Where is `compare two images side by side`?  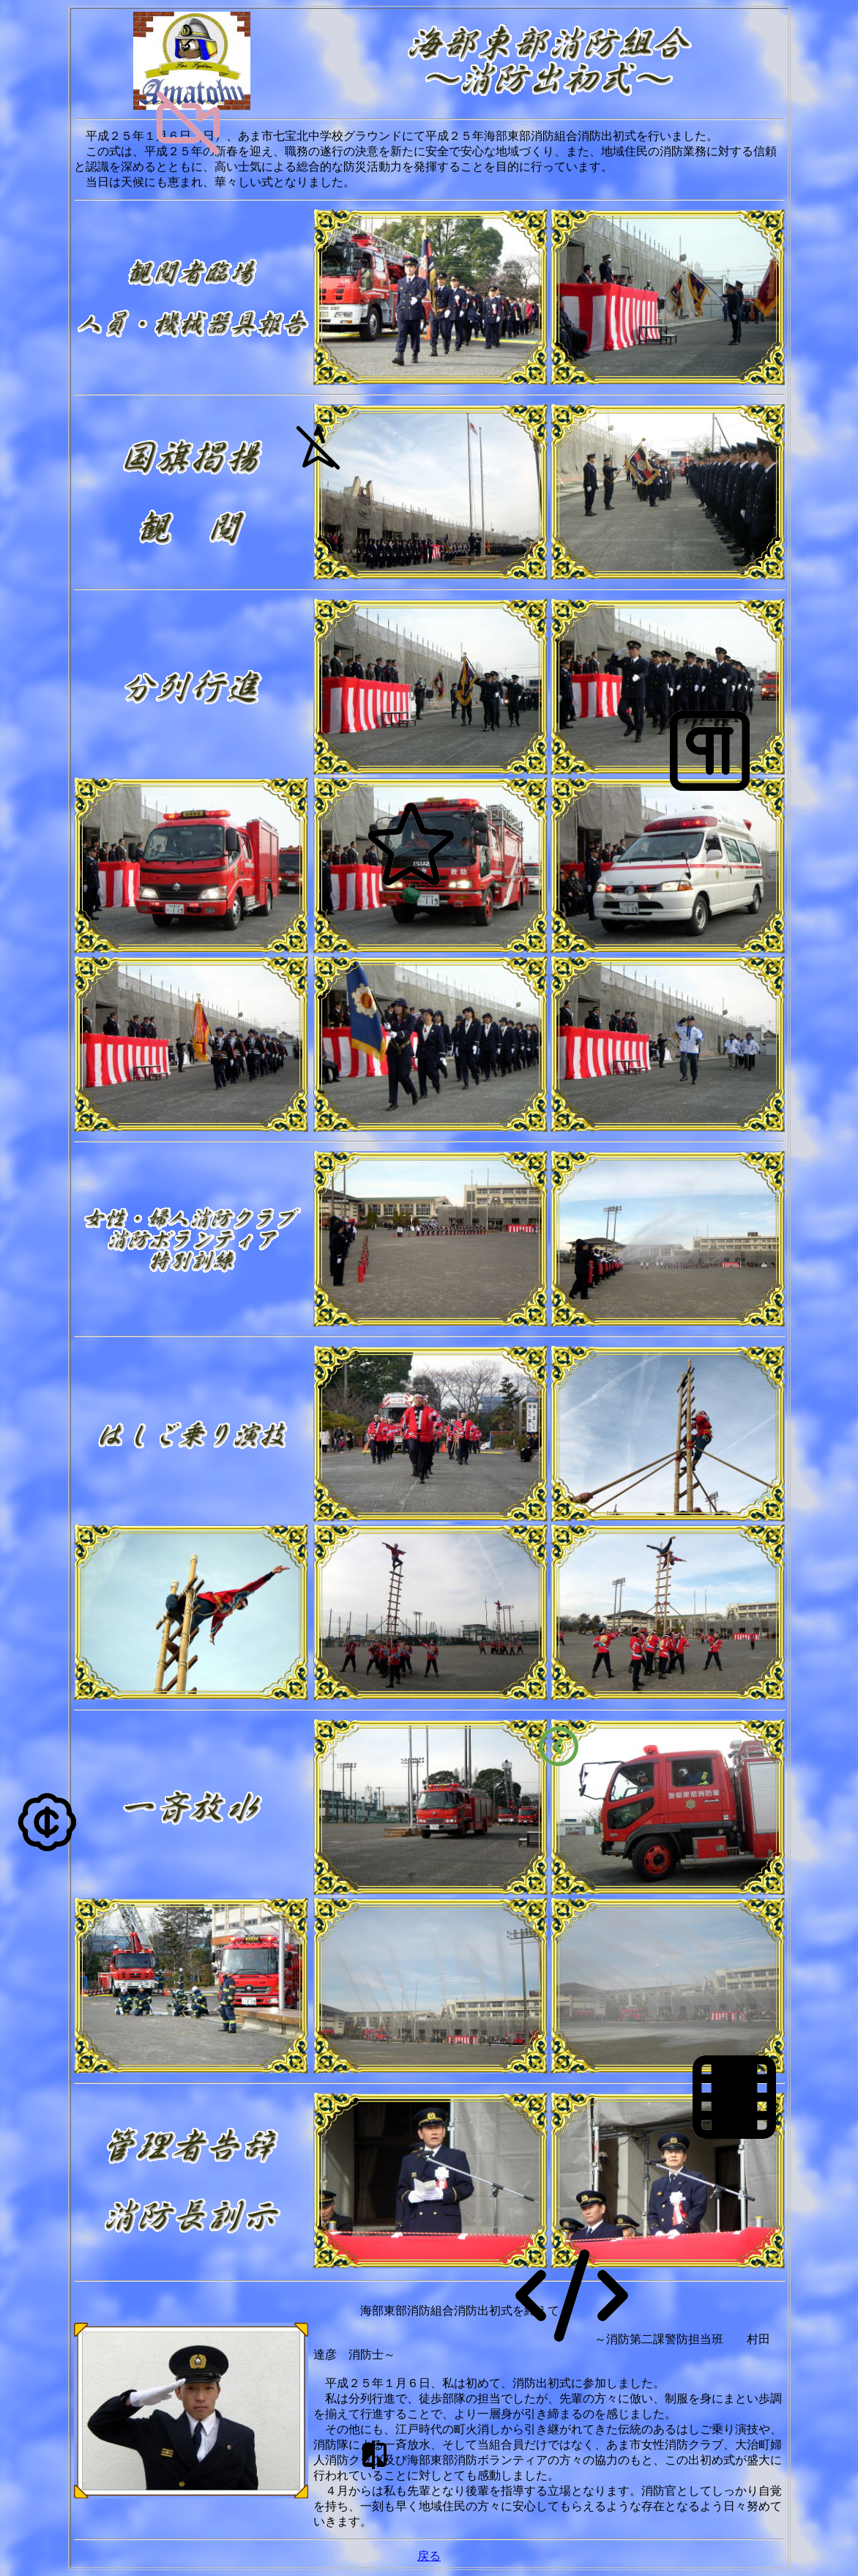
compare two images side by side is located at coordinates (374, 2454).